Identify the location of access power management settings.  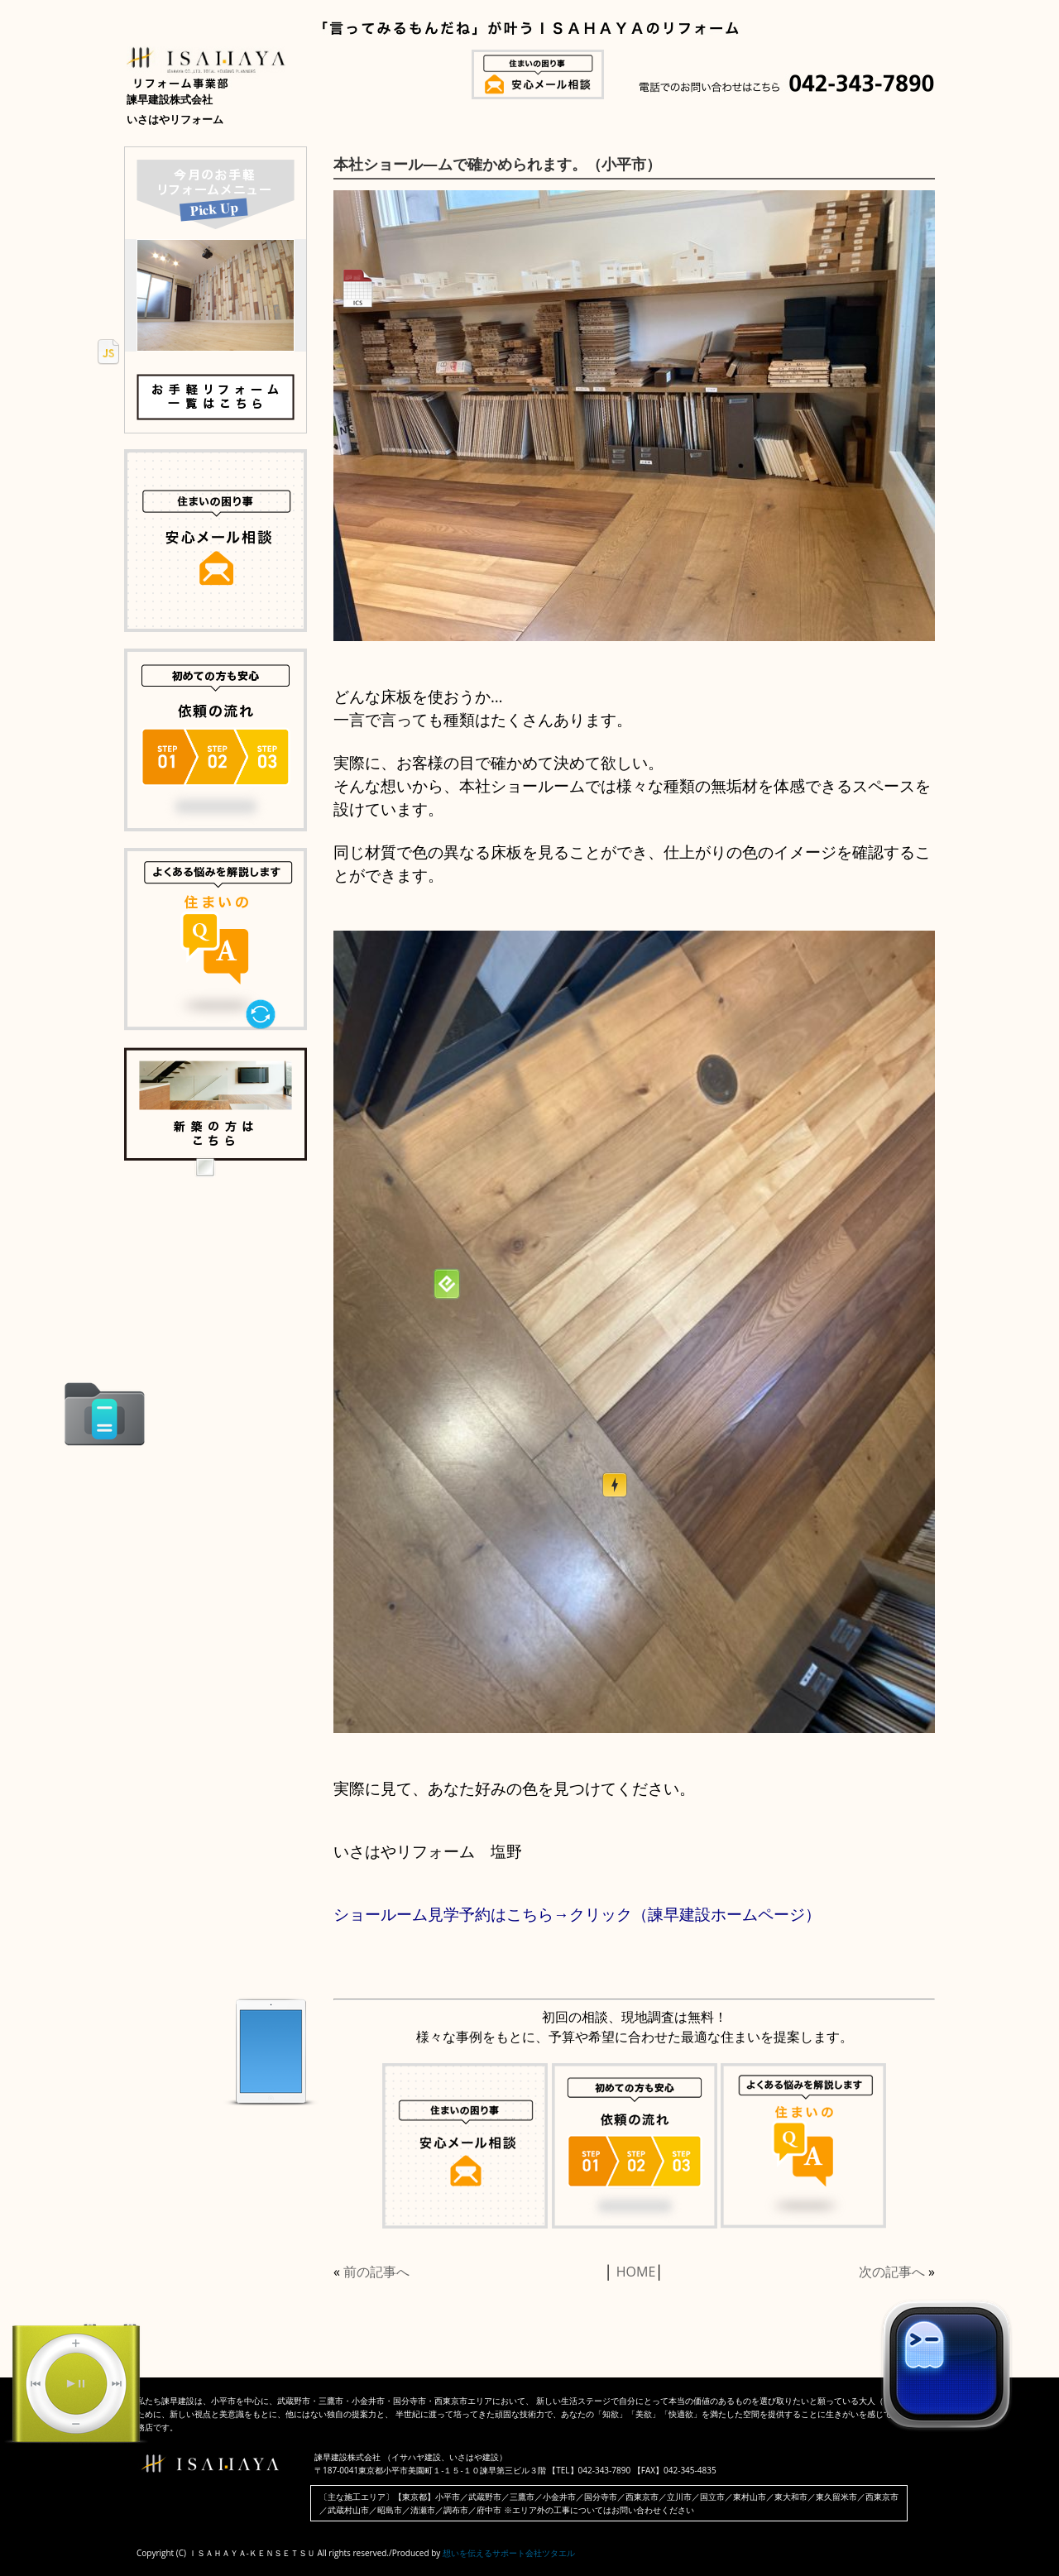
(615, 1485).